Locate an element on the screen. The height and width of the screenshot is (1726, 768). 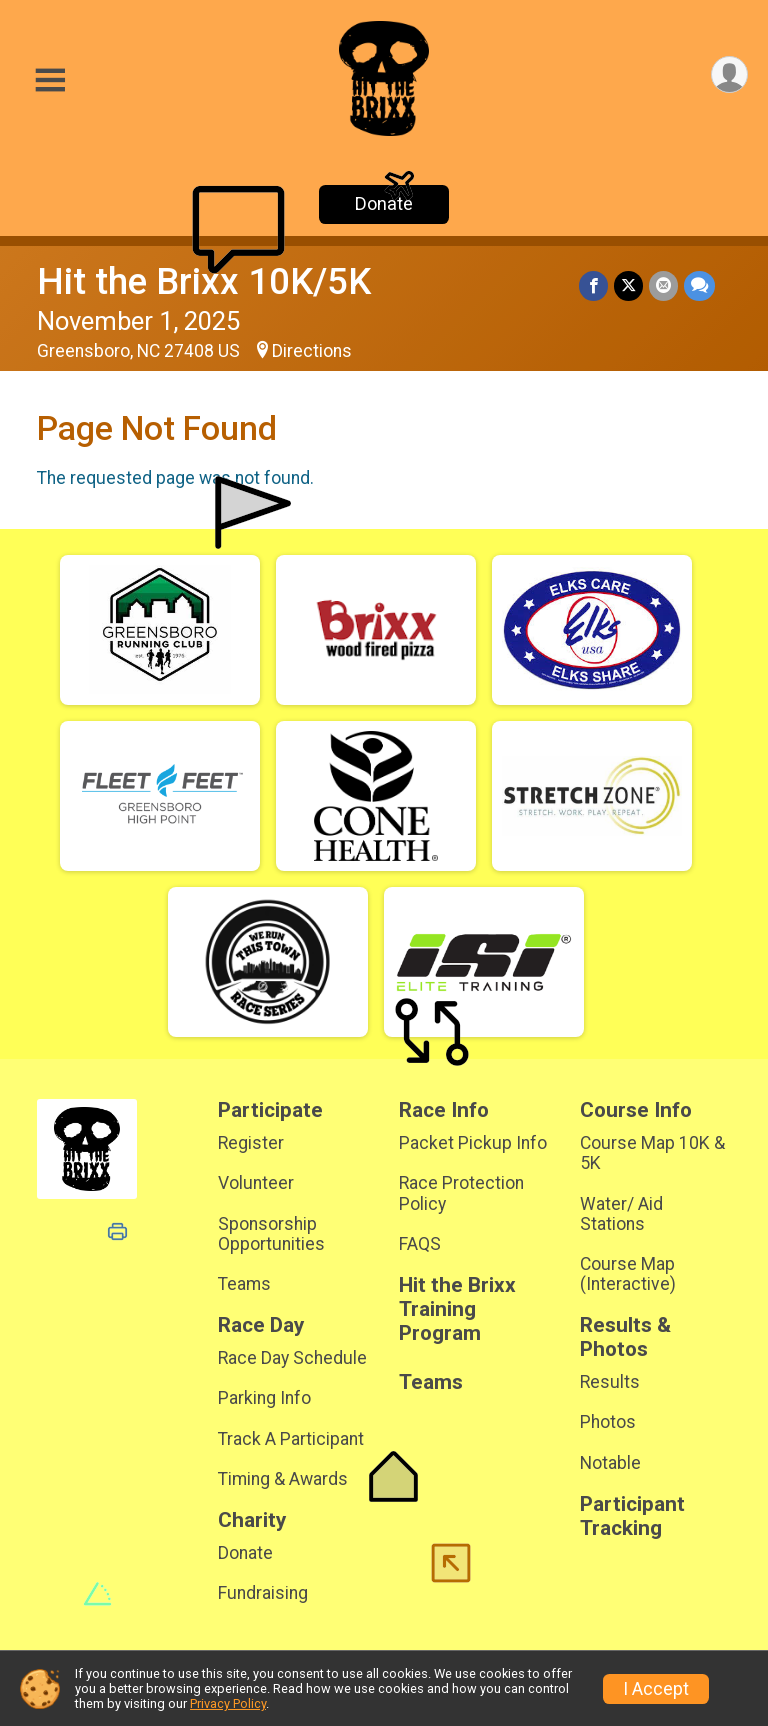
enable airplane mode is located at coordinates (400, 185).